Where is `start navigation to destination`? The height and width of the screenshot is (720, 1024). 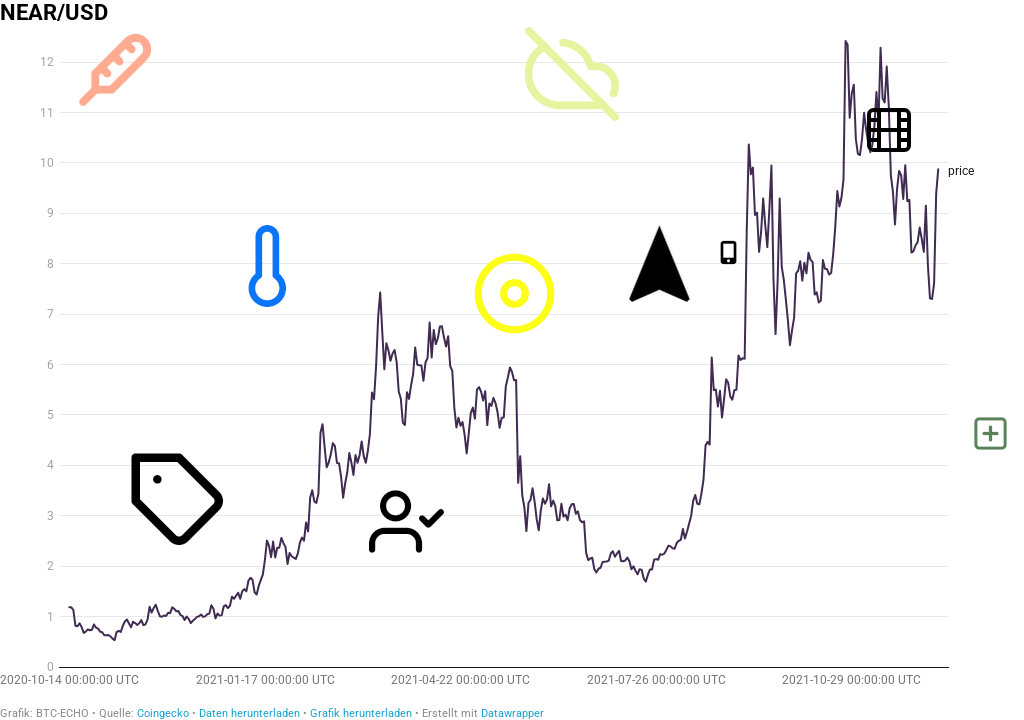
start navigation to destination is located at coordinates (659, 265).